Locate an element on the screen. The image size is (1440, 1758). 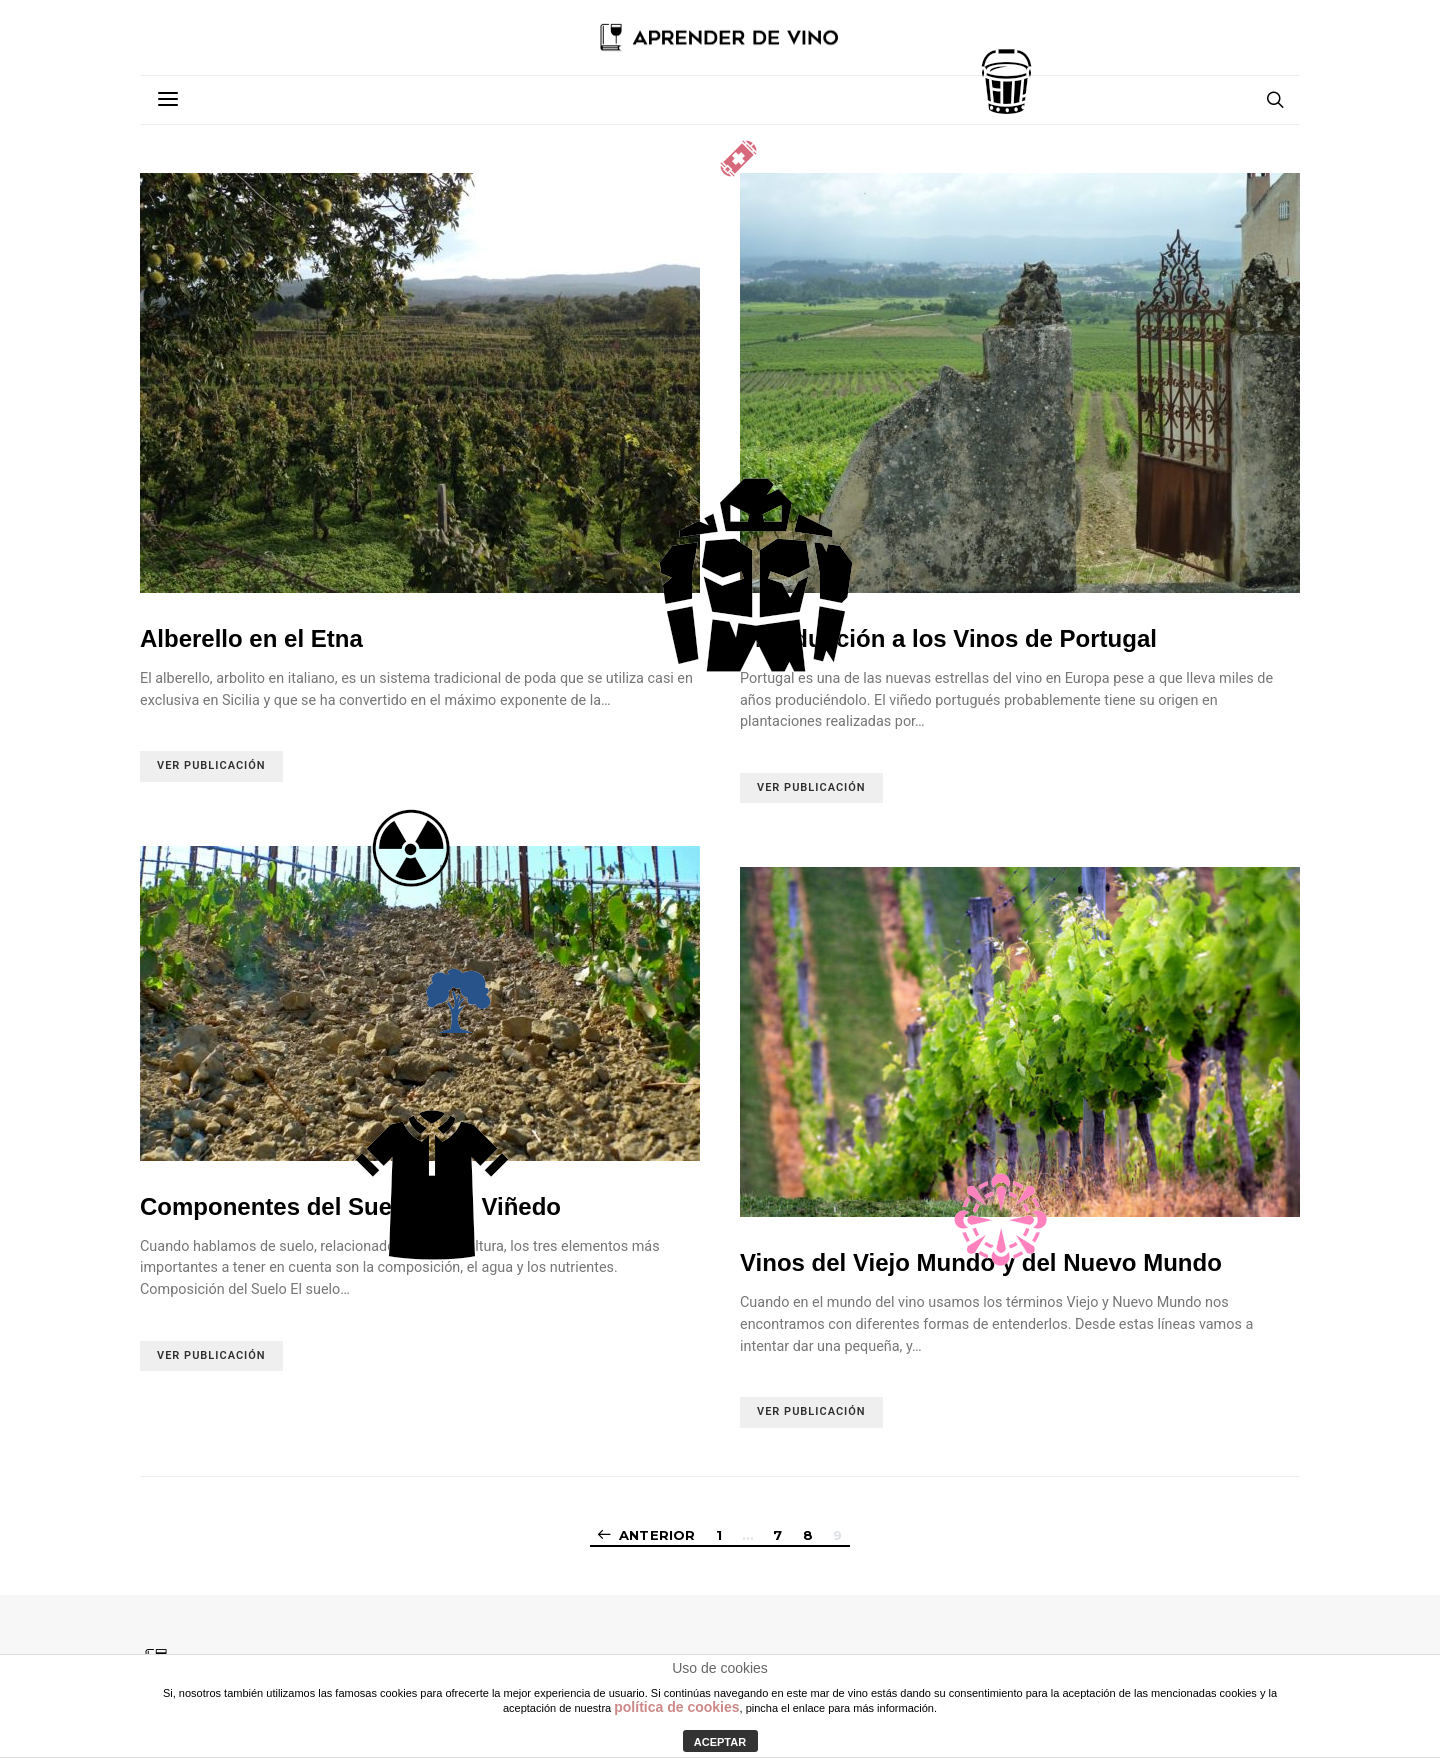
browse clothing or apparel category is located at coordinates (432, 1185).